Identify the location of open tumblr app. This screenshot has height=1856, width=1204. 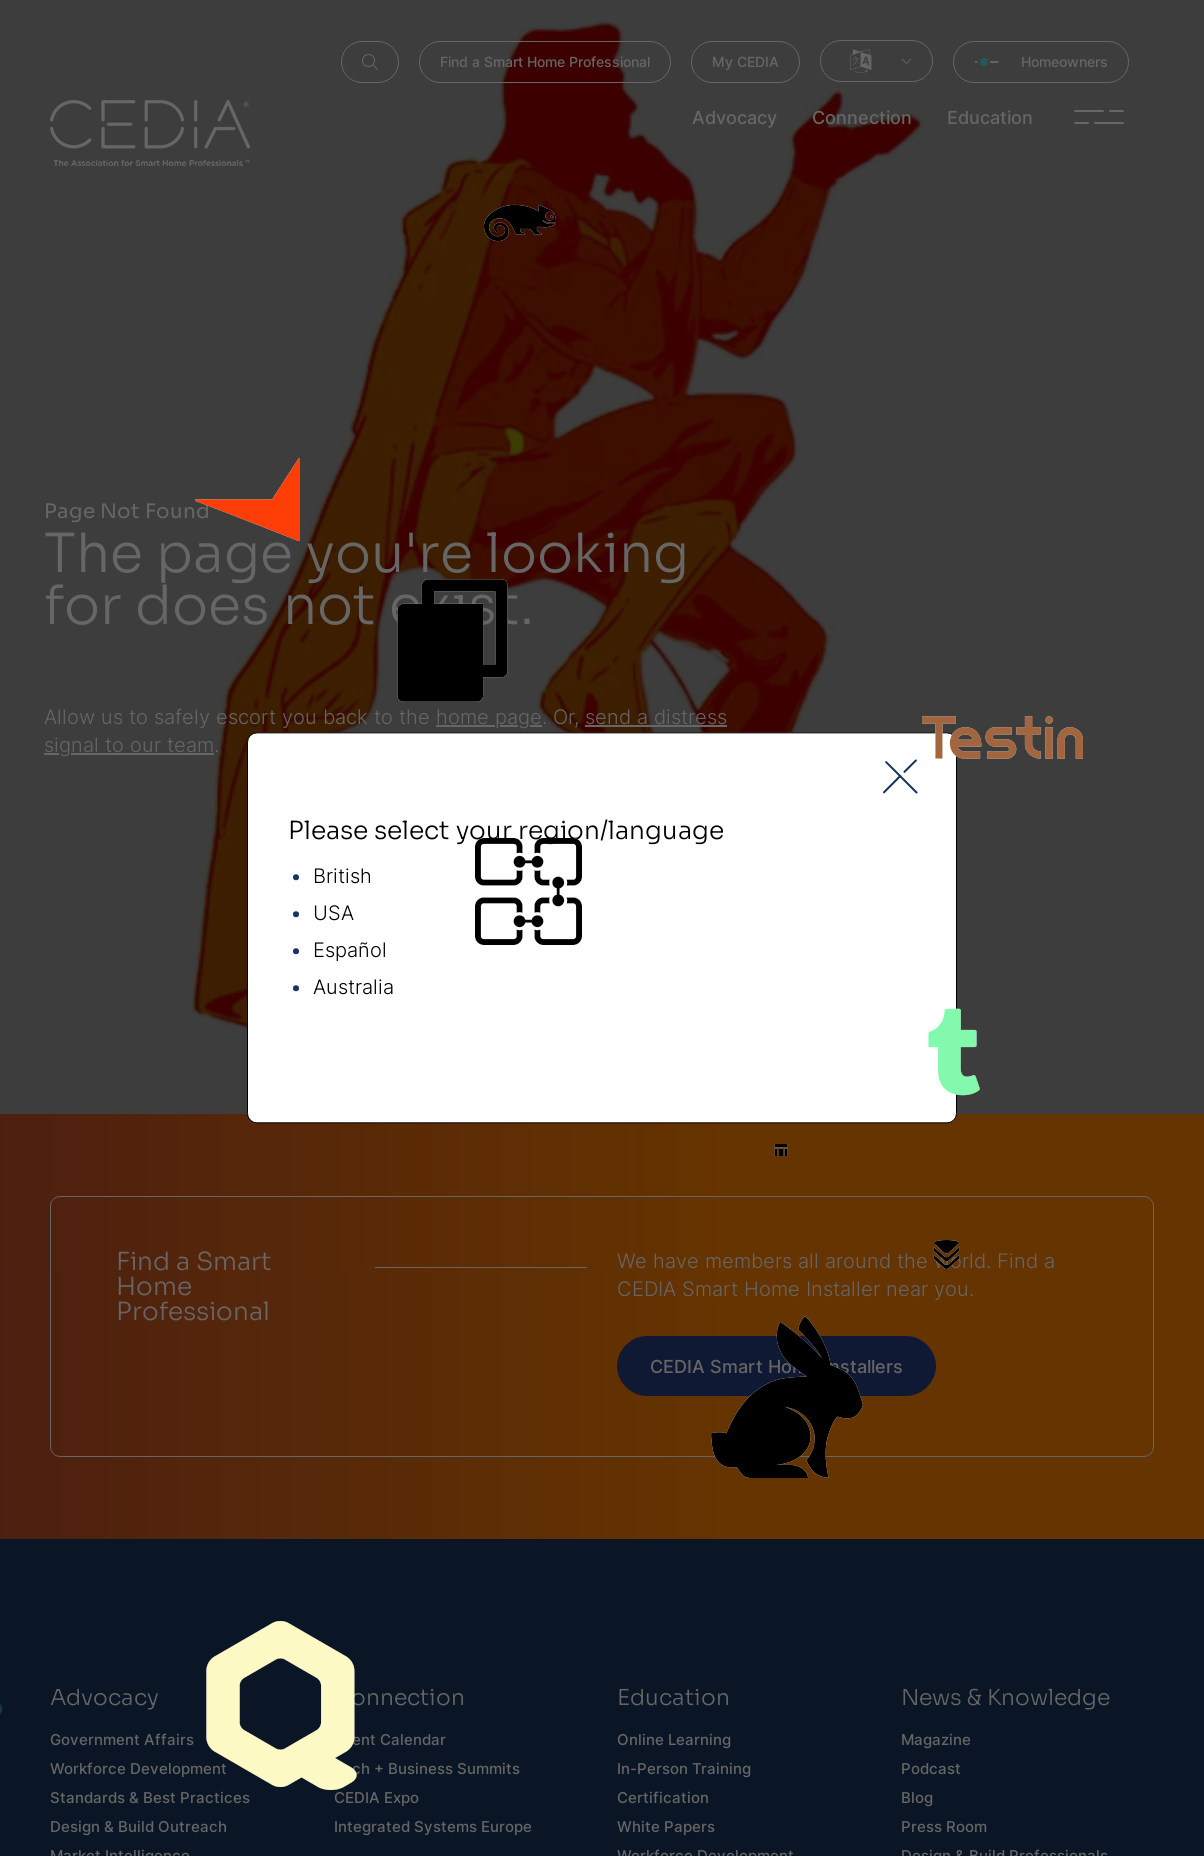
(954, 1052).